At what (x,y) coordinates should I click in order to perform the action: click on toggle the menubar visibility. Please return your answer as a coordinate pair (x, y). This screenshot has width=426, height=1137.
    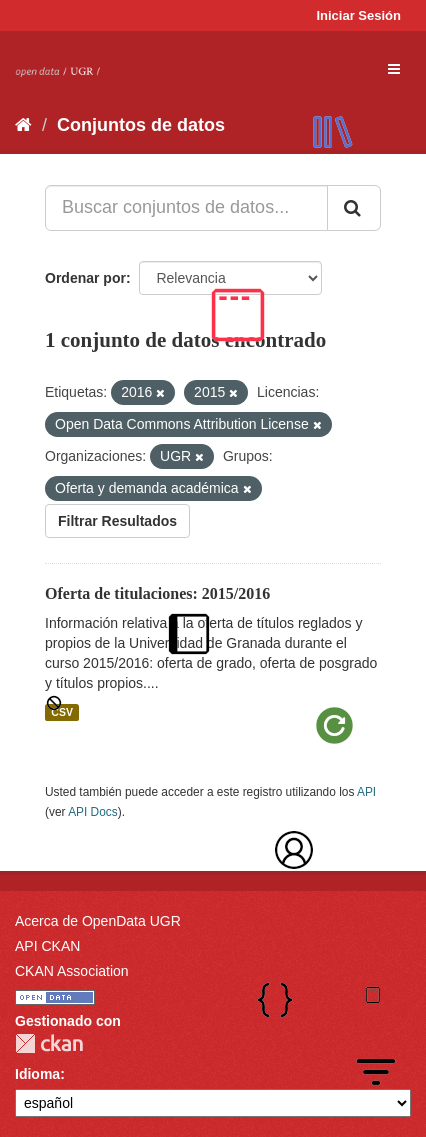
    Looking at the image, I should click on (238, 315).